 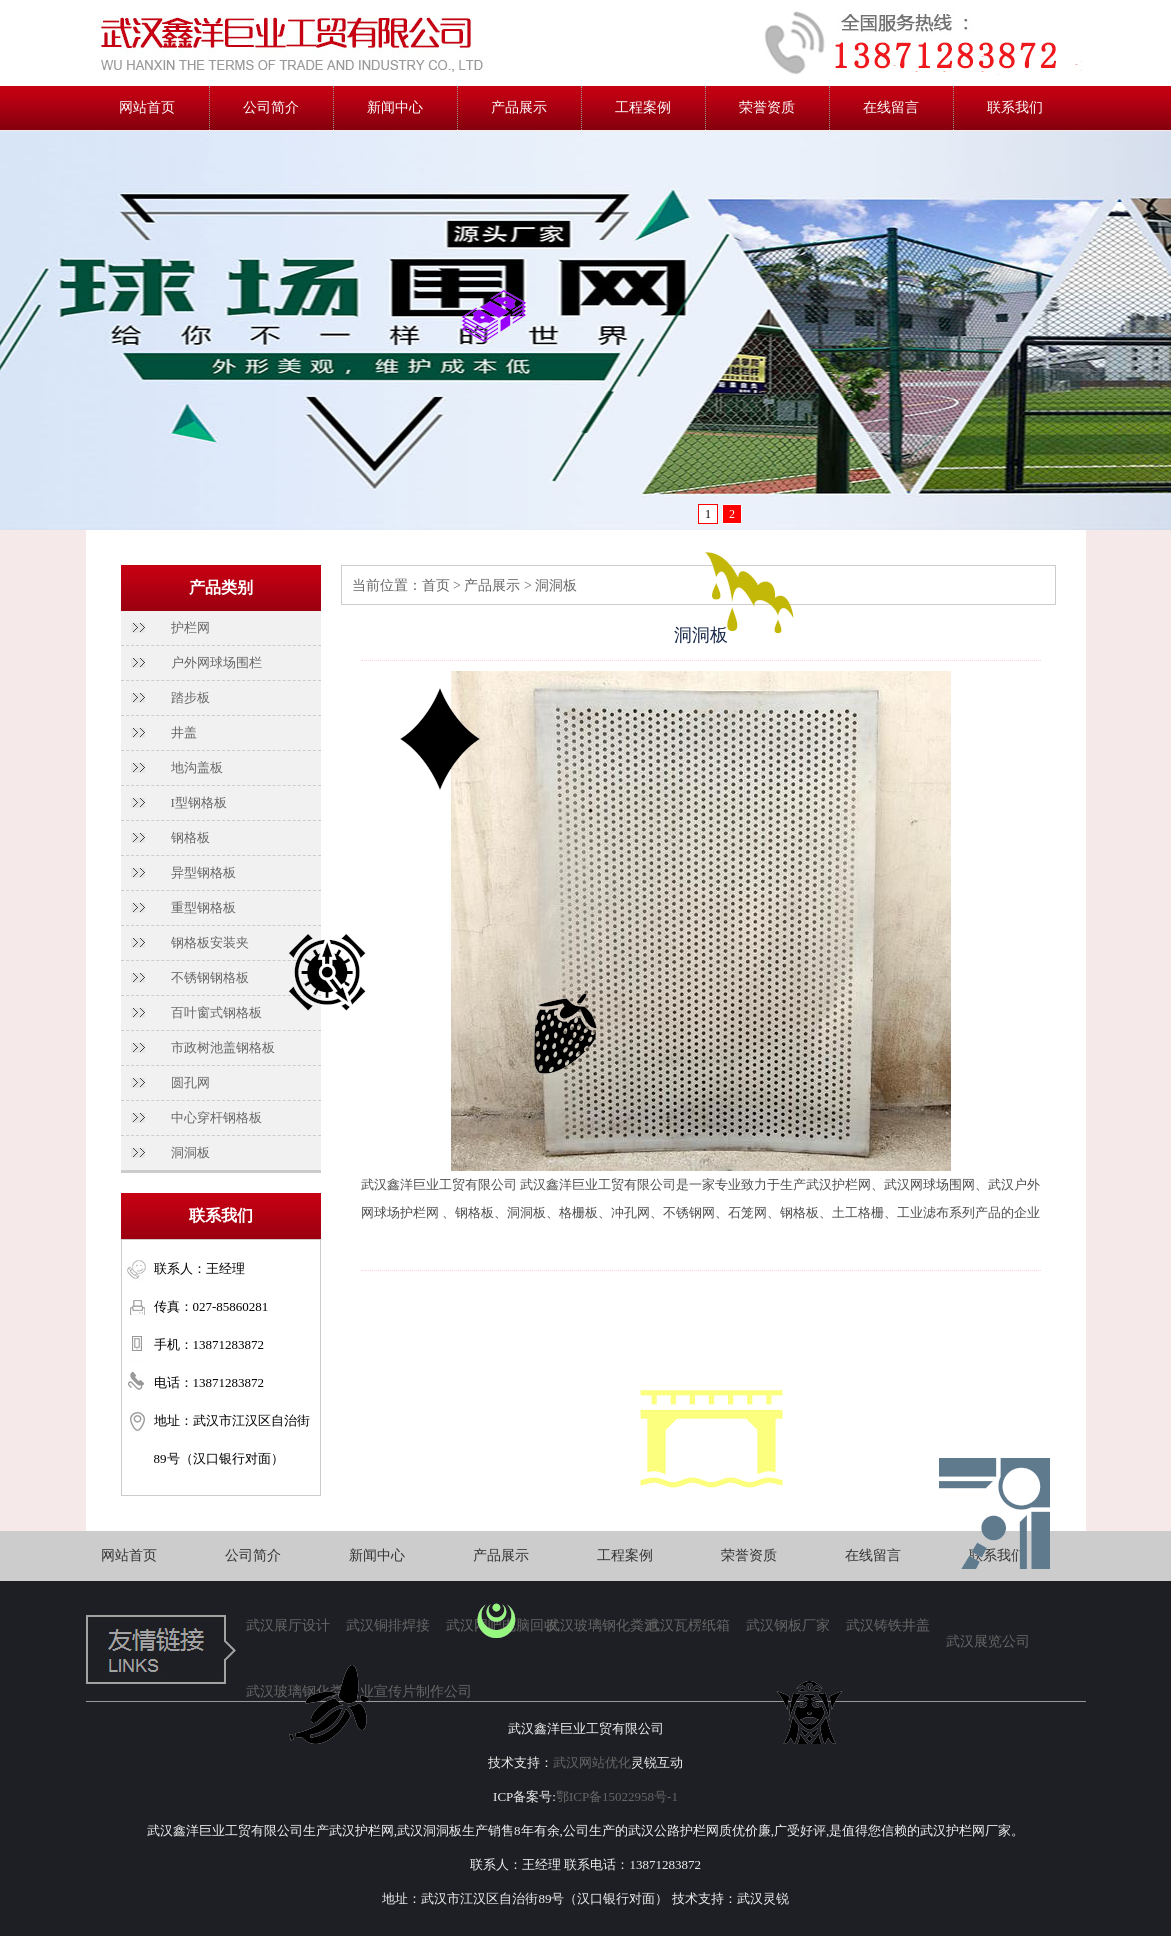 I want to click on access automation or scheduled task settings, so click(x=327, y=972).